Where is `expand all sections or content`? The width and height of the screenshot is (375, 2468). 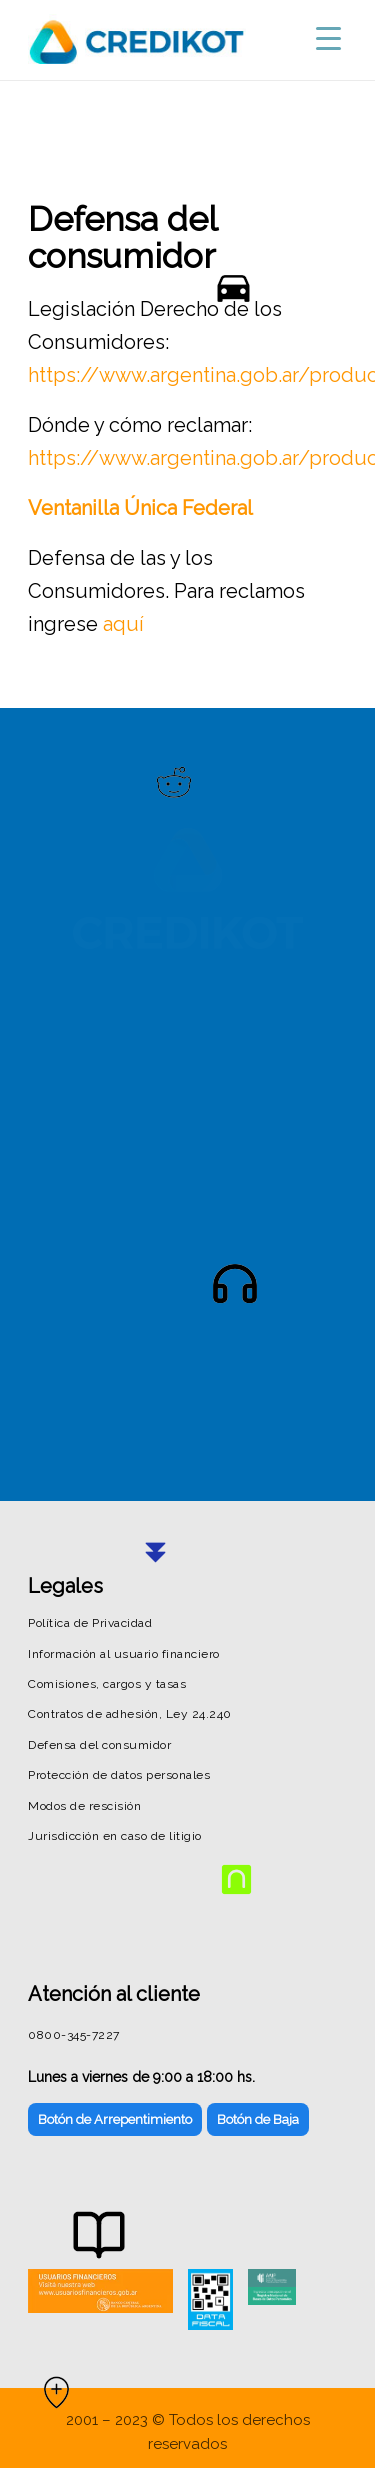
expand all sections or content is located at coordinates (155, 1551).